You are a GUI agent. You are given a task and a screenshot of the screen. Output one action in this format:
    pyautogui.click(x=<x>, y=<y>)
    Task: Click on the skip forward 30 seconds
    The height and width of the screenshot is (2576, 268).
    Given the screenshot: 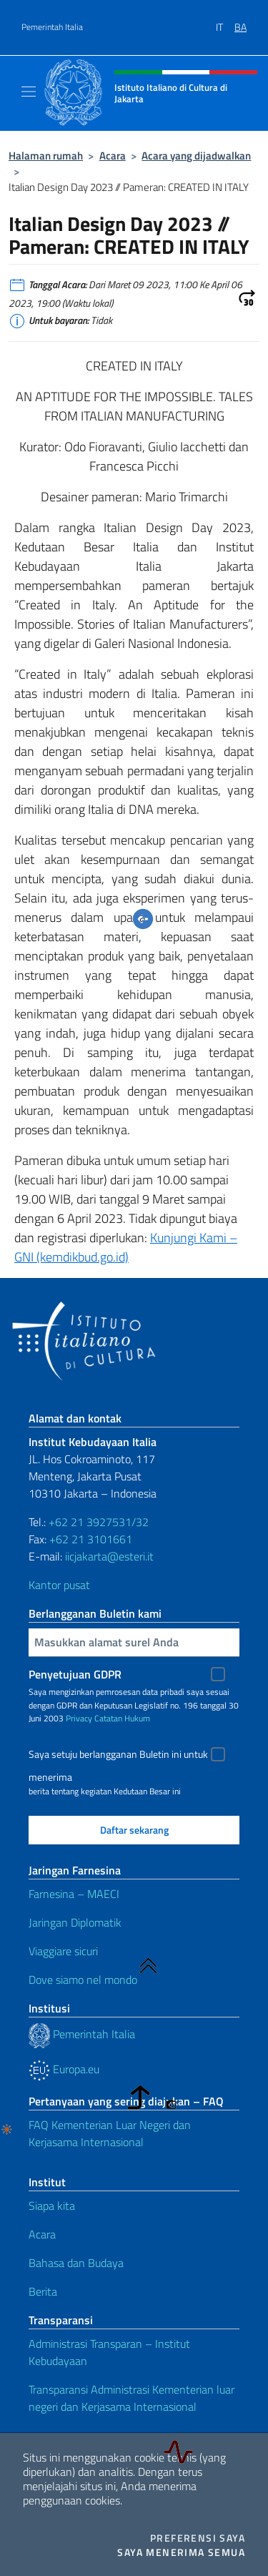 What is the action you would take?
    pyautogui.click(x=247, y=298)
    